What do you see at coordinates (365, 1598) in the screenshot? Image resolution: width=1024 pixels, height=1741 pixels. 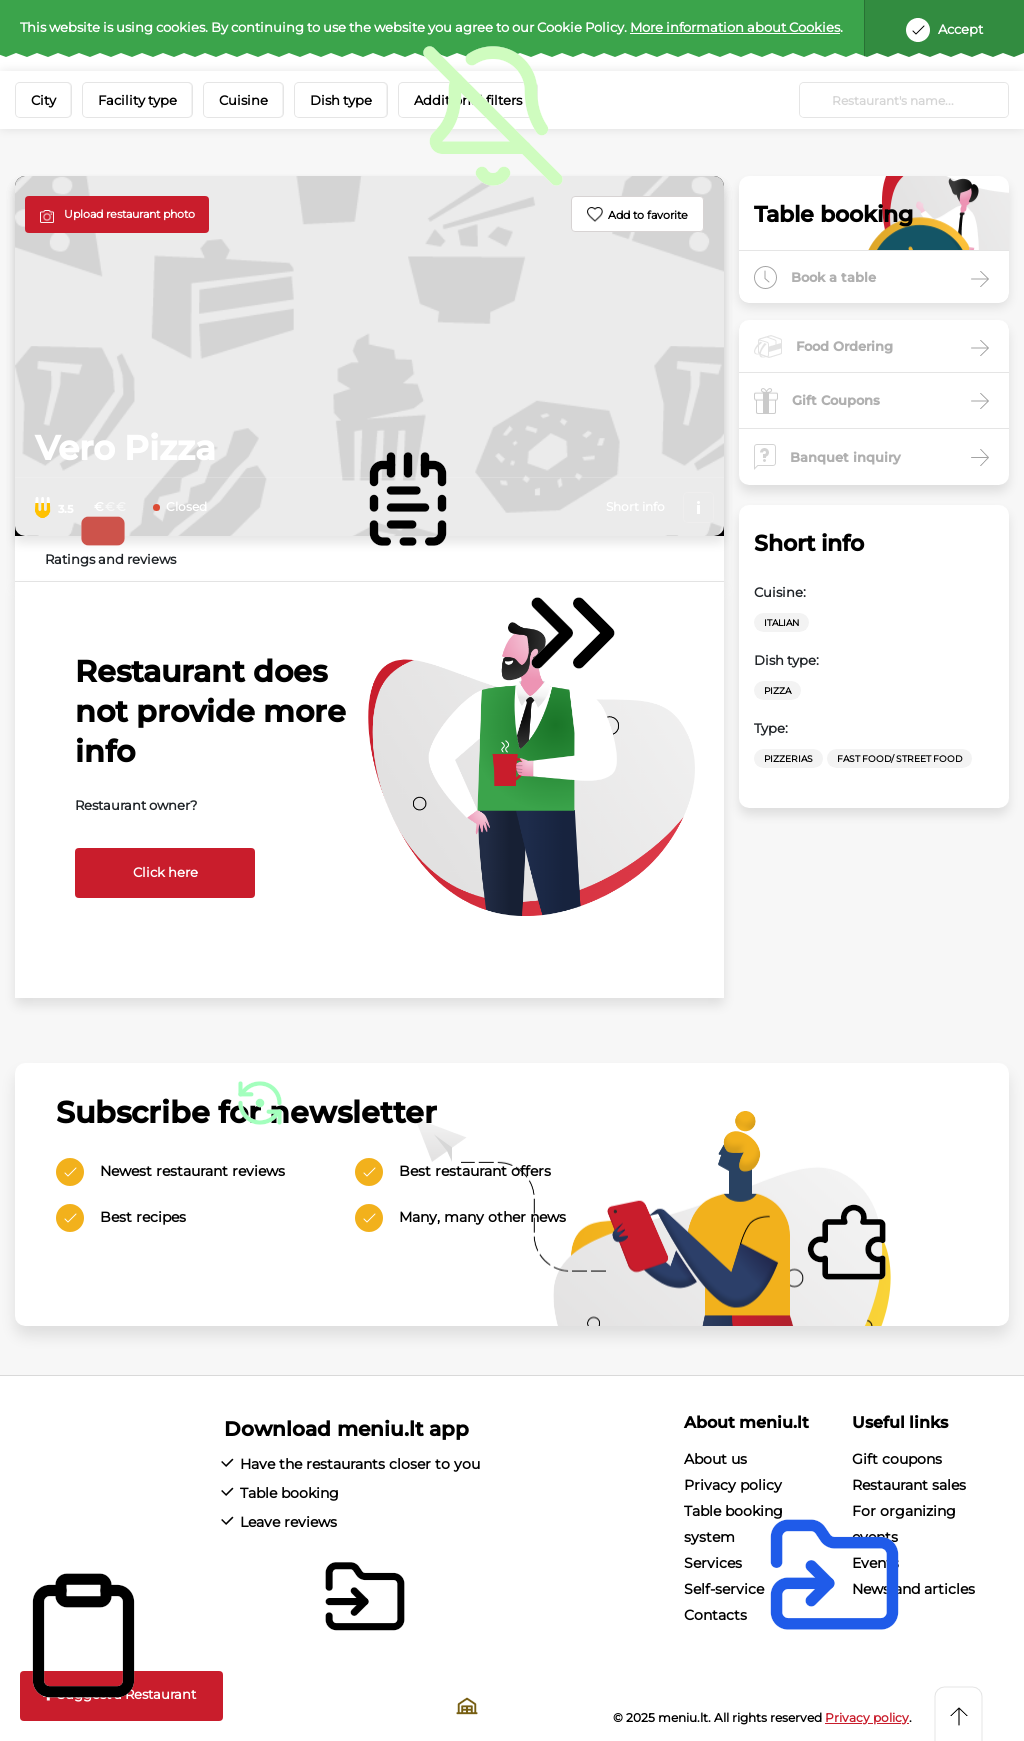 I see `import files into folder` at bounding box center [365, 1598].